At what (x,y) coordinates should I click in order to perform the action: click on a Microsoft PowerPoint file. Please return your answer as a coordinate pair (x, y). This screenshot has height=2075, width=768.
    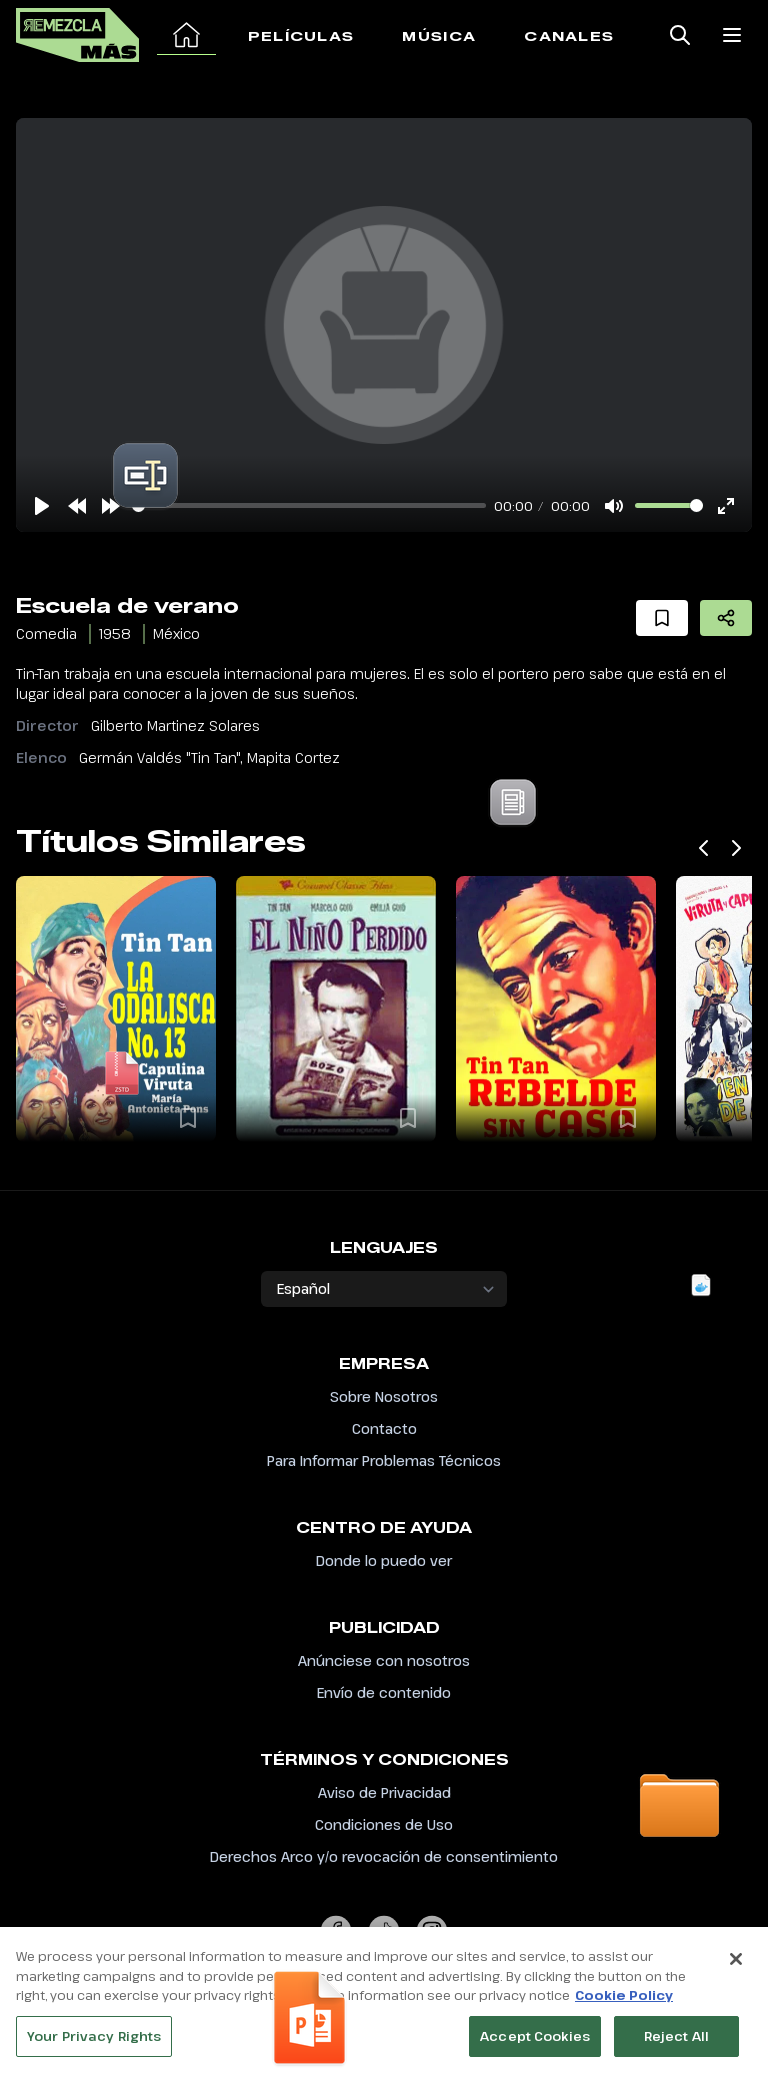
    Looking at the image, I should click on (309, 2017).